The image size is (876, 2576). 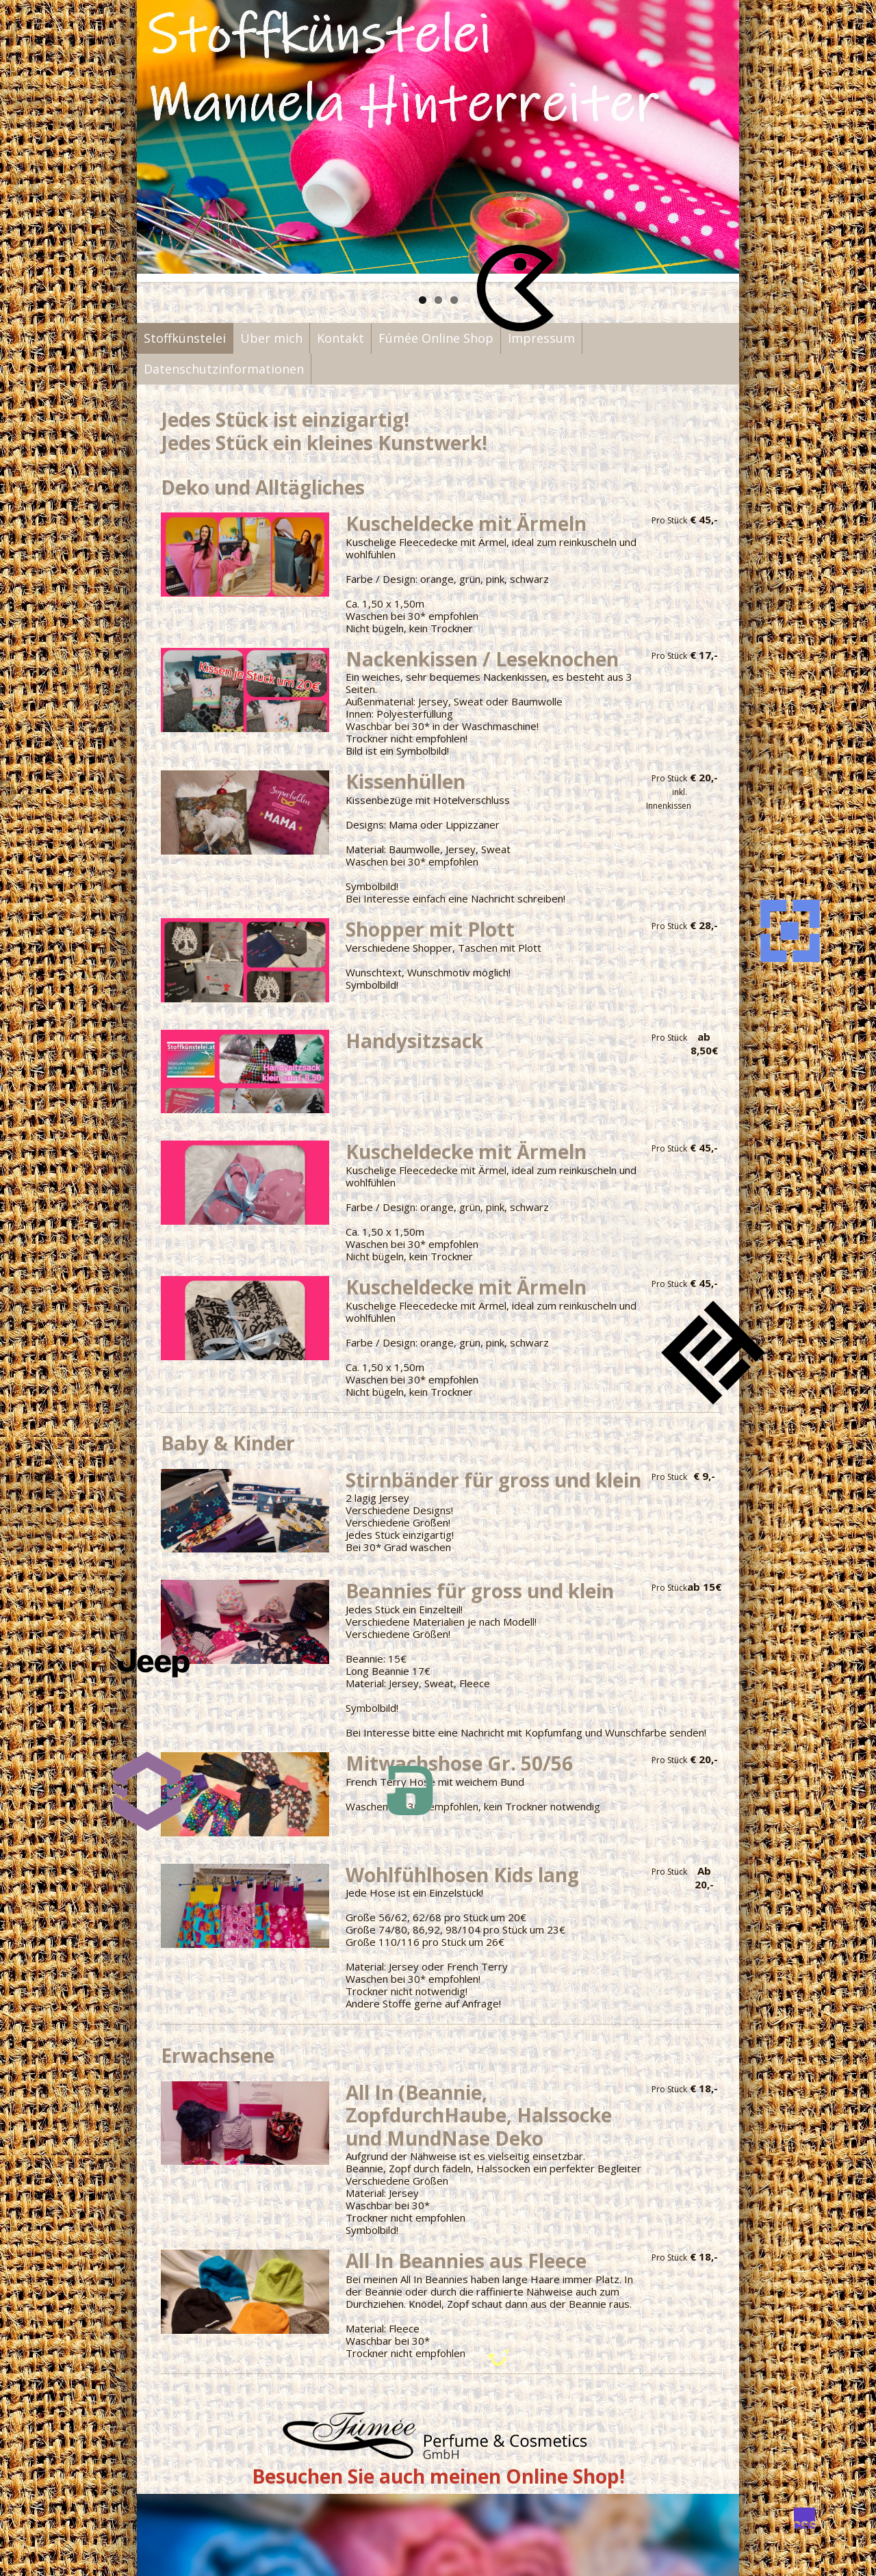 I want to click on open MetaGer search engine, so click(x=410, y=1791).